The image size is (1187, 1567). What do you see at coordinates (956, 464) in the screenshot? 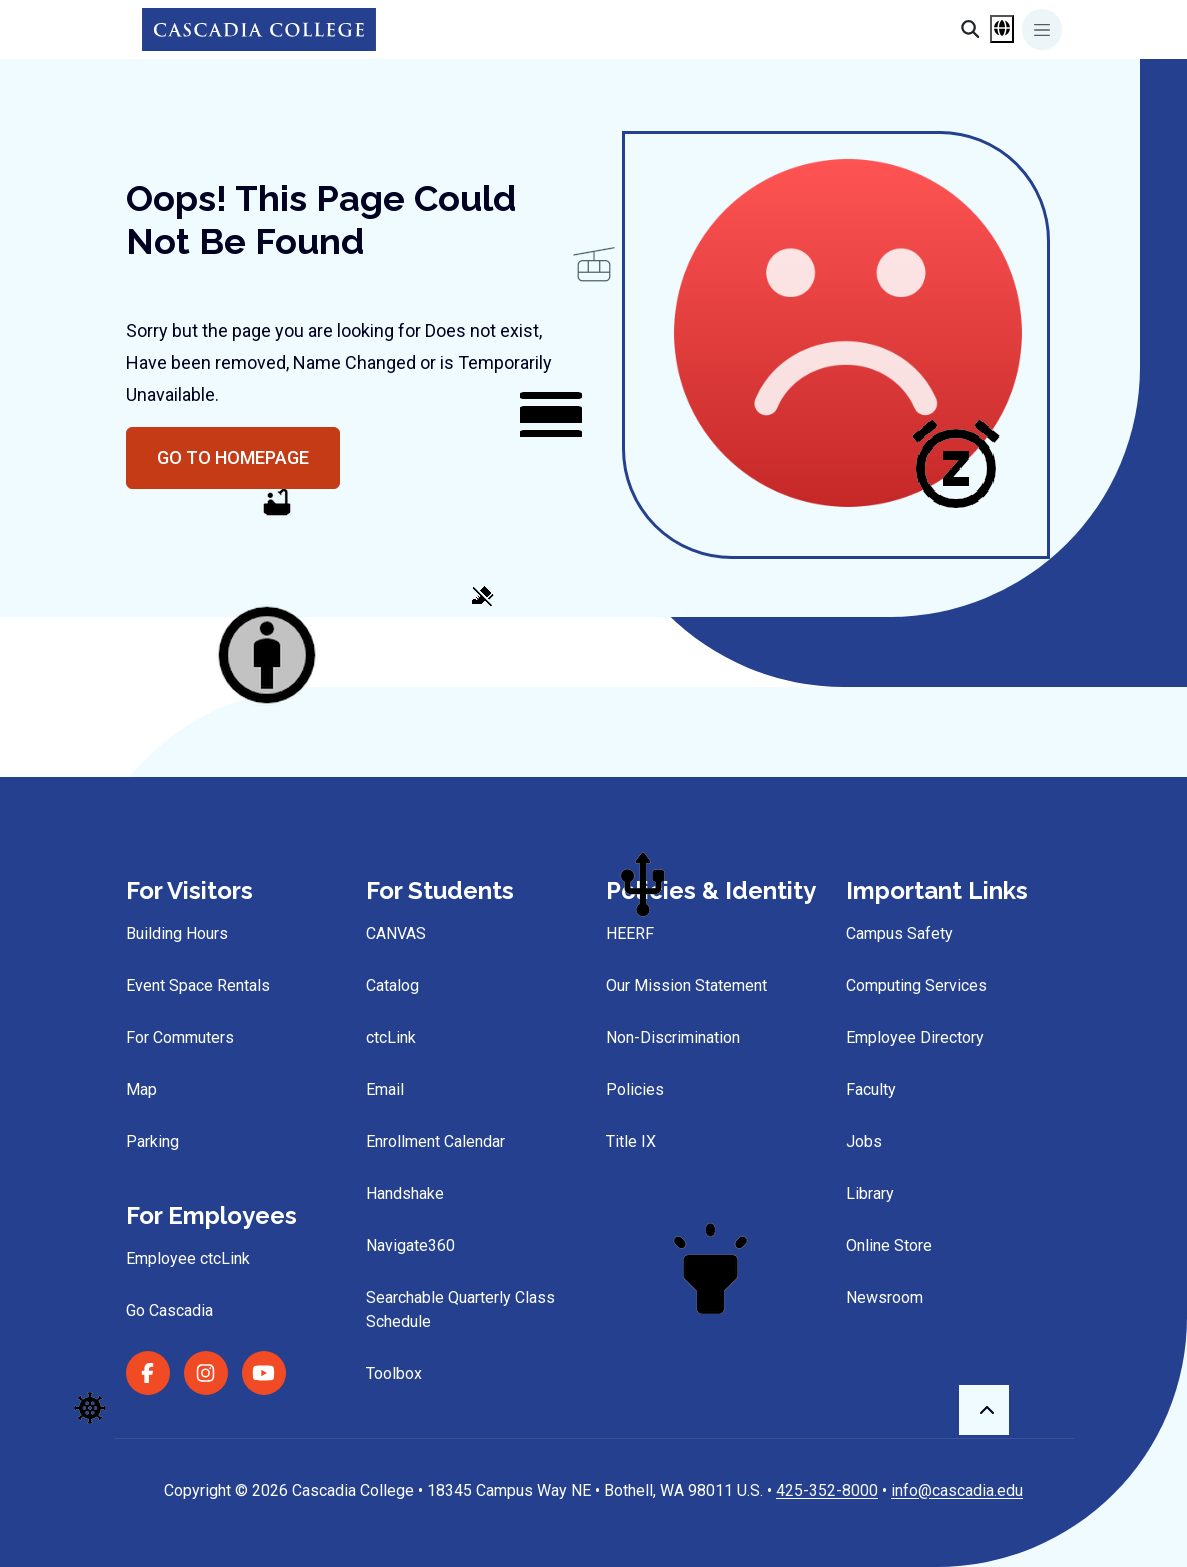
I see `snooze an alarm or reminder` at bounding box center [956, 464].